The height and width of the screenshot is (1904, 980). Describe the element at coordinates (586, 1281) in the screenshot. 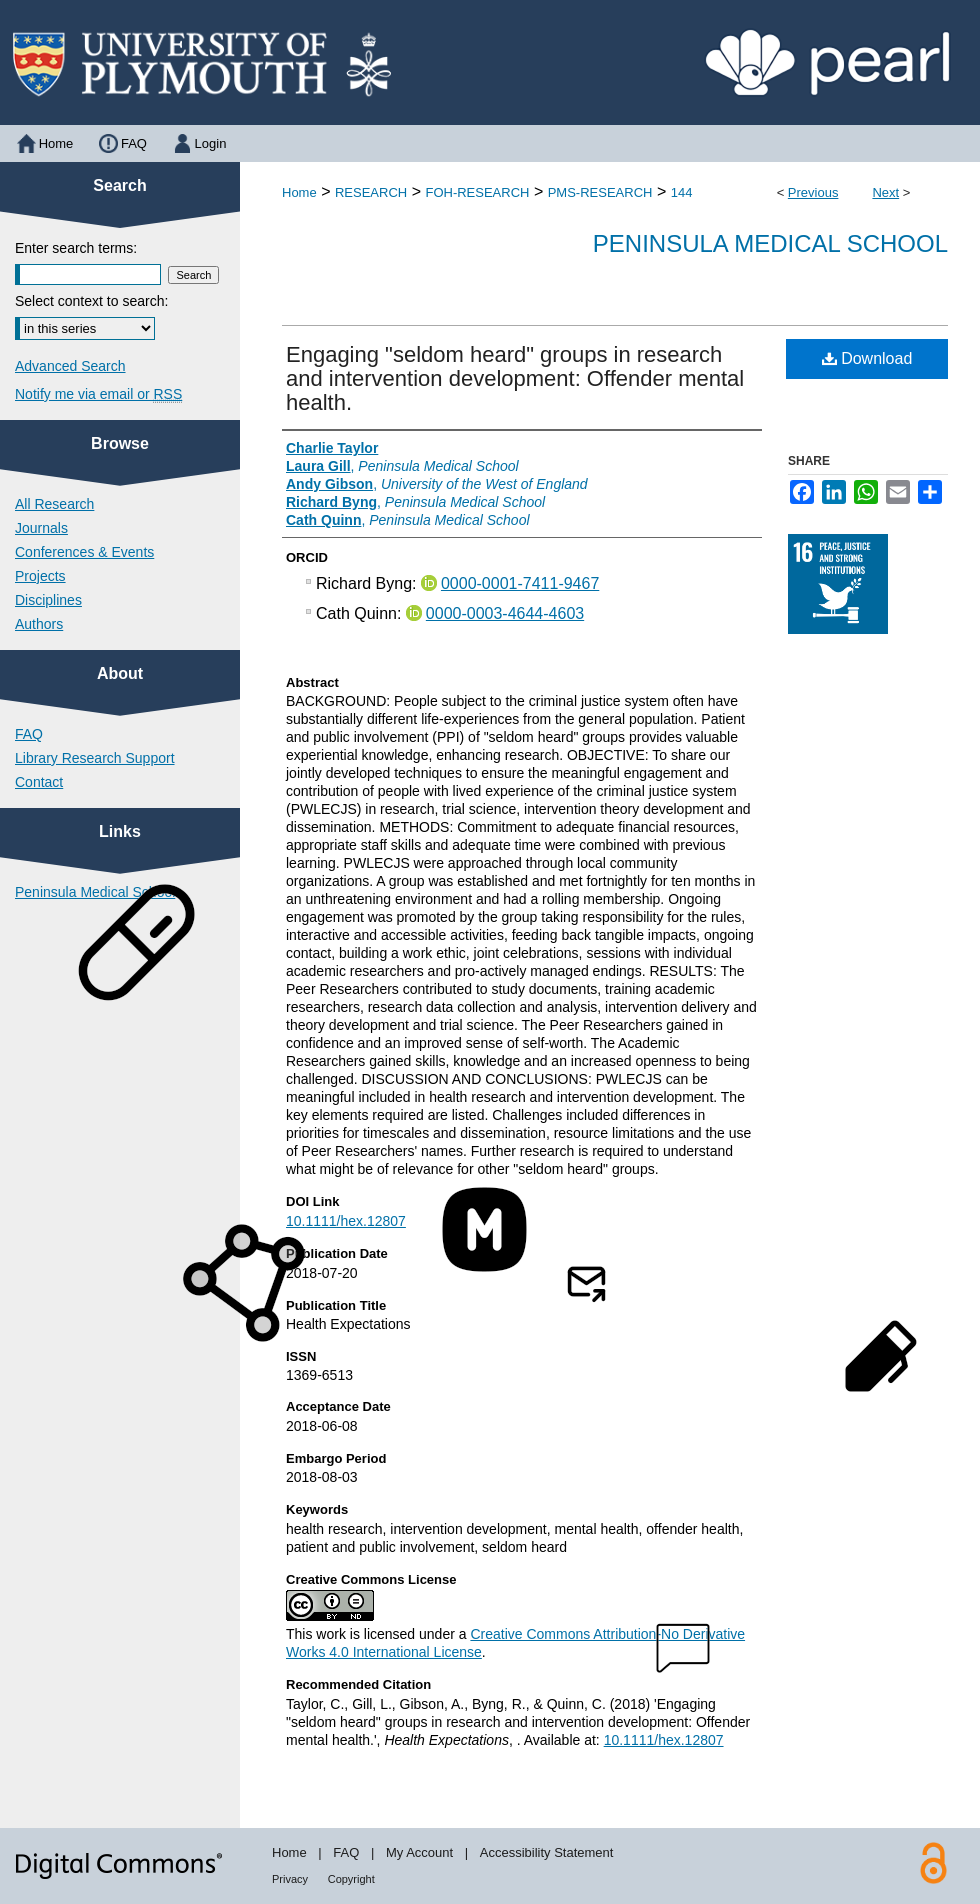

I see `share this email with others` at that location.